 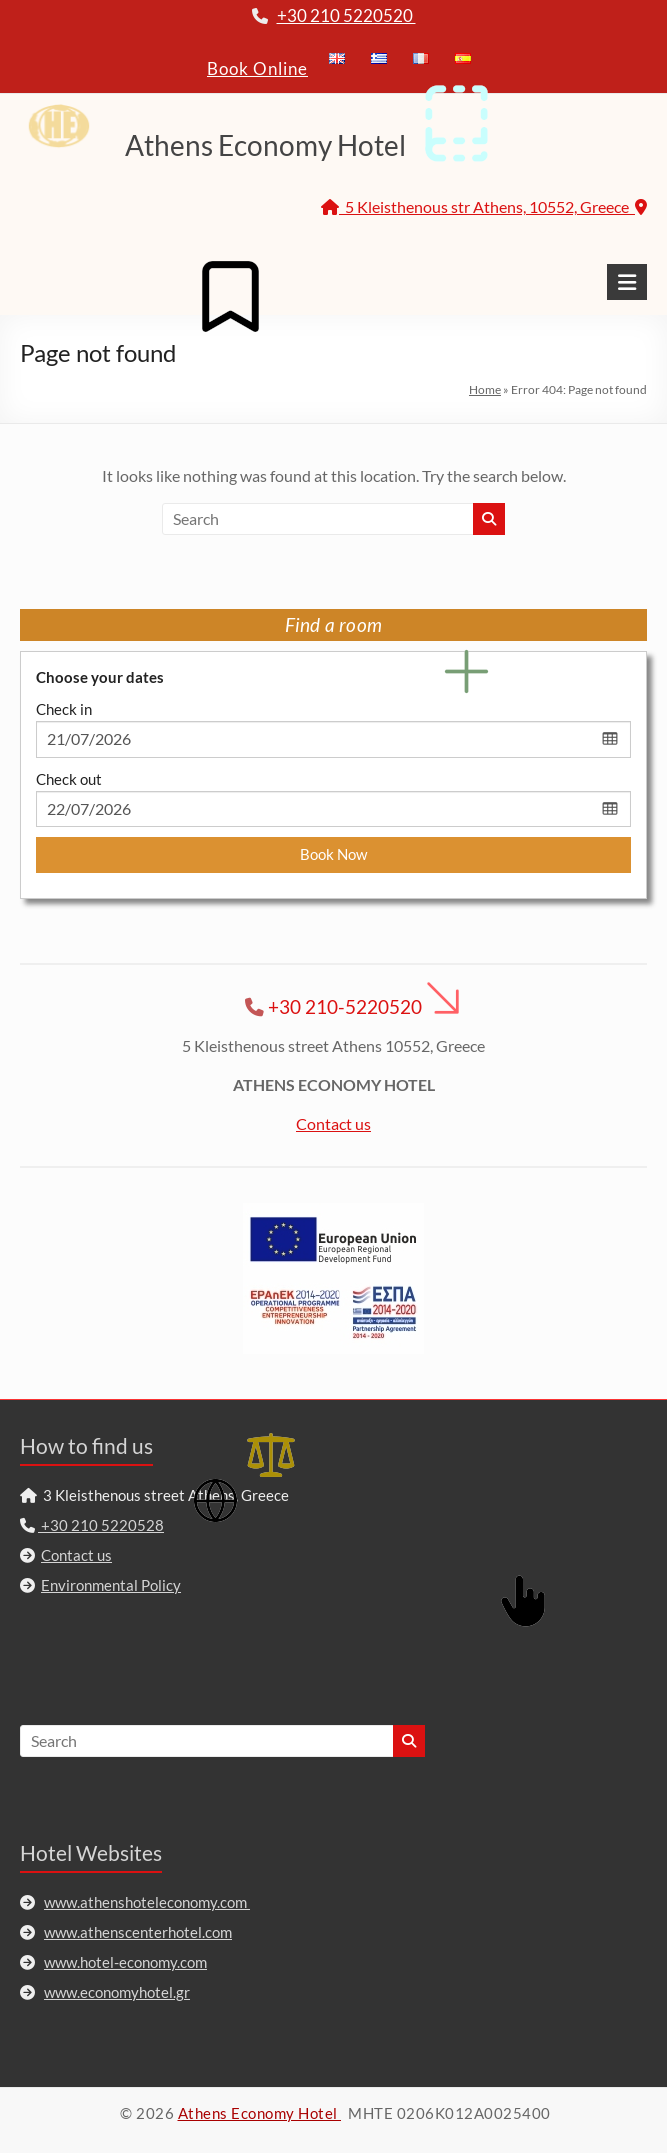 What do you see at coordinates (466, 671) in the screenshot?
I see `add a new item` at bounding box center [466, 671].